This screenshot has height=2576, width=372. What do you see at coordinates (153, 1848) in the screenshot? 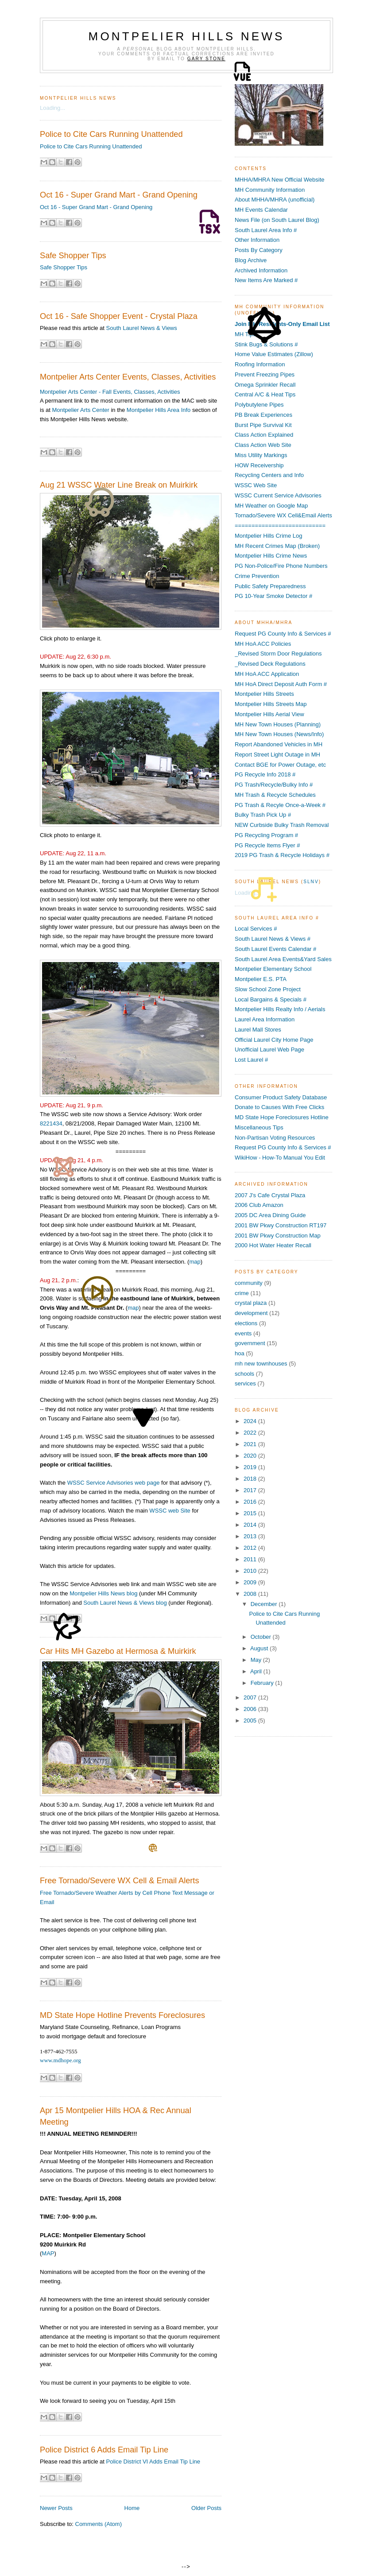
I see `remove a website from your list` at bounding box center [153, 1848].